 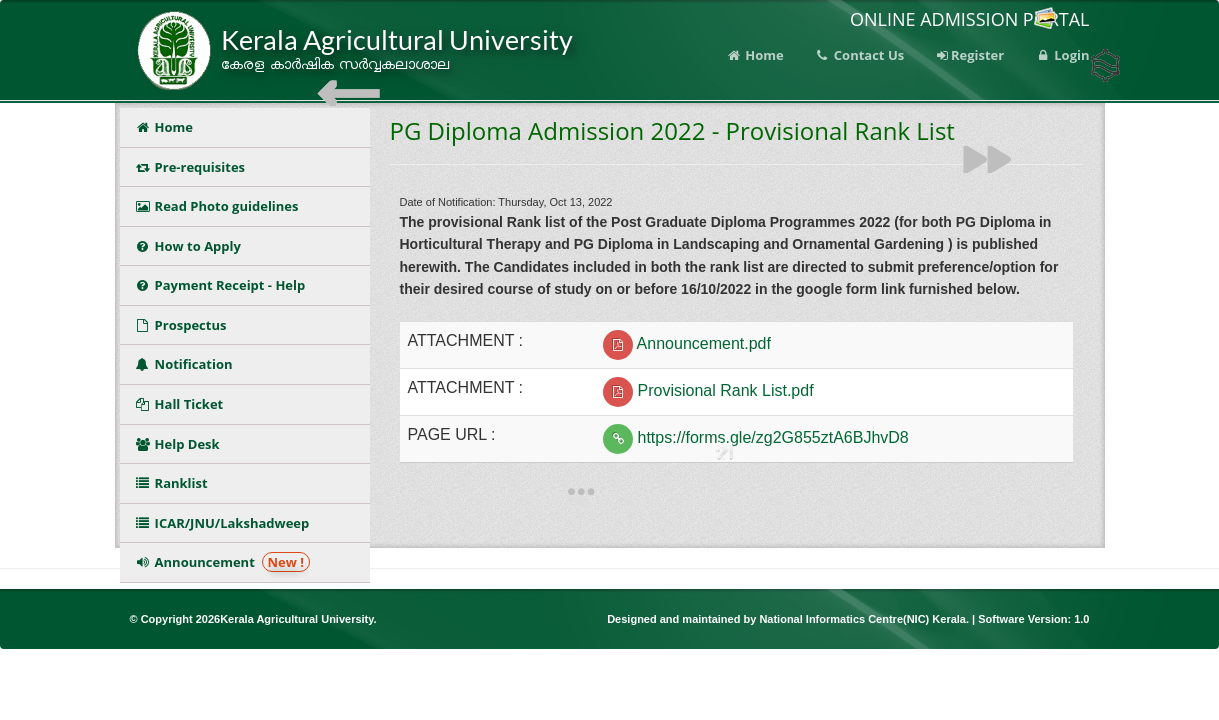 I want to click on play previous track in playlist, so click(x=349, y=93).